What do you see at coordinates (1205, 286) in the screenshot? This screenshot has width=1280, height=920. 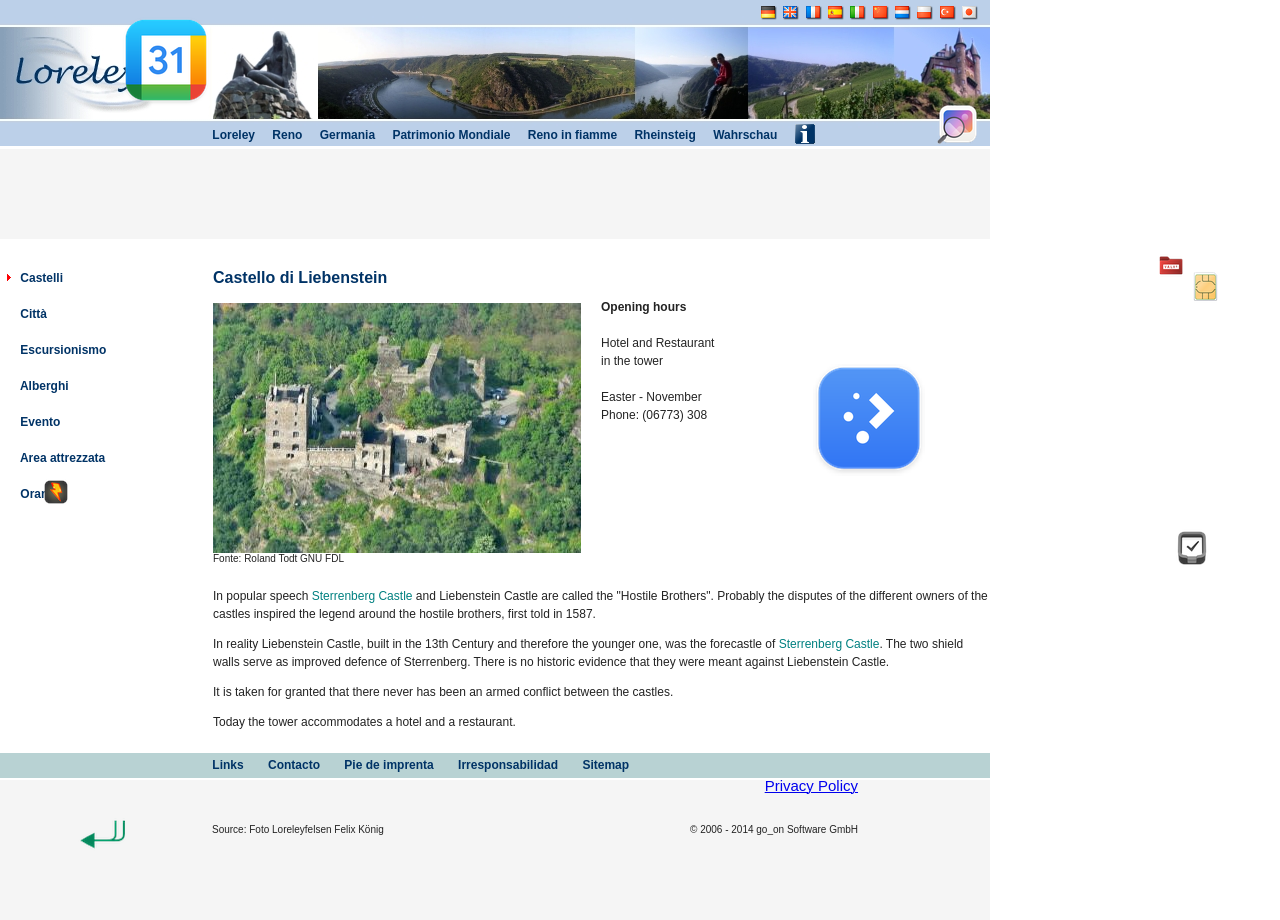 I see `manage SIM card authentication settings` at bounding box center [1205, 286].